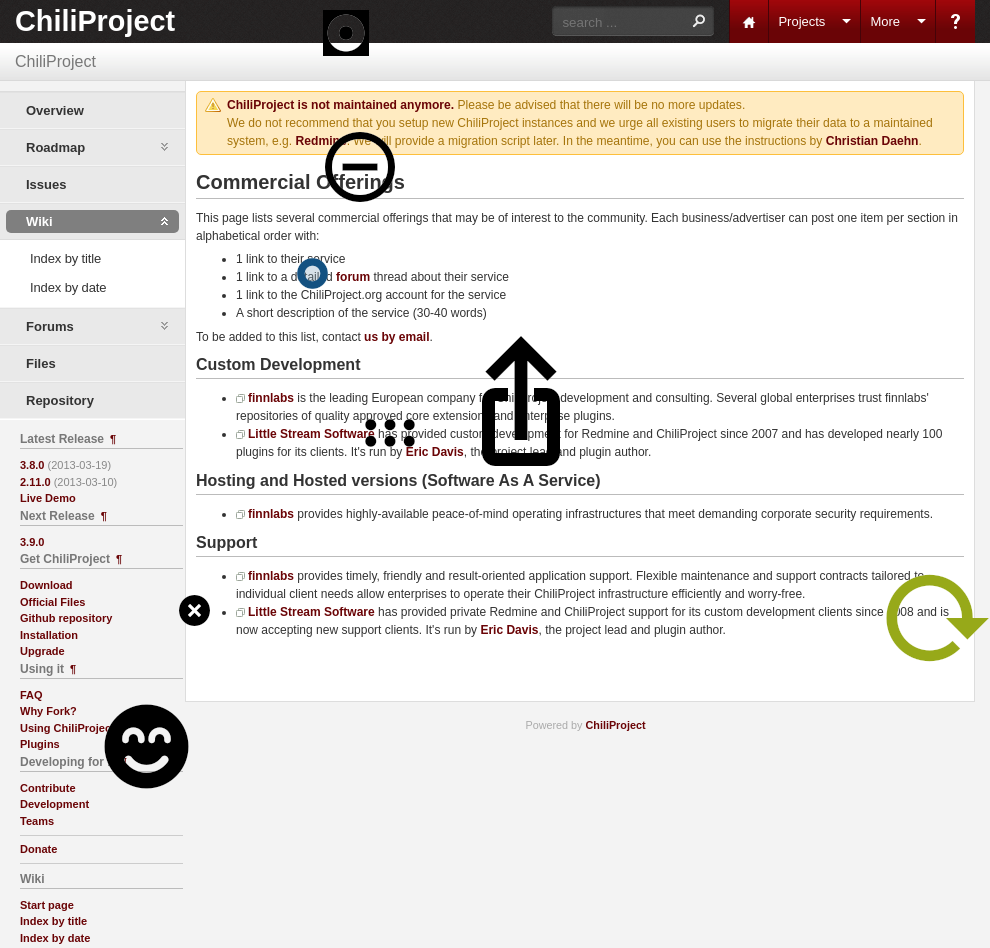 This screenshot has width=990, height=948. I want to click on refresh the current page or content, so click(935, 618).